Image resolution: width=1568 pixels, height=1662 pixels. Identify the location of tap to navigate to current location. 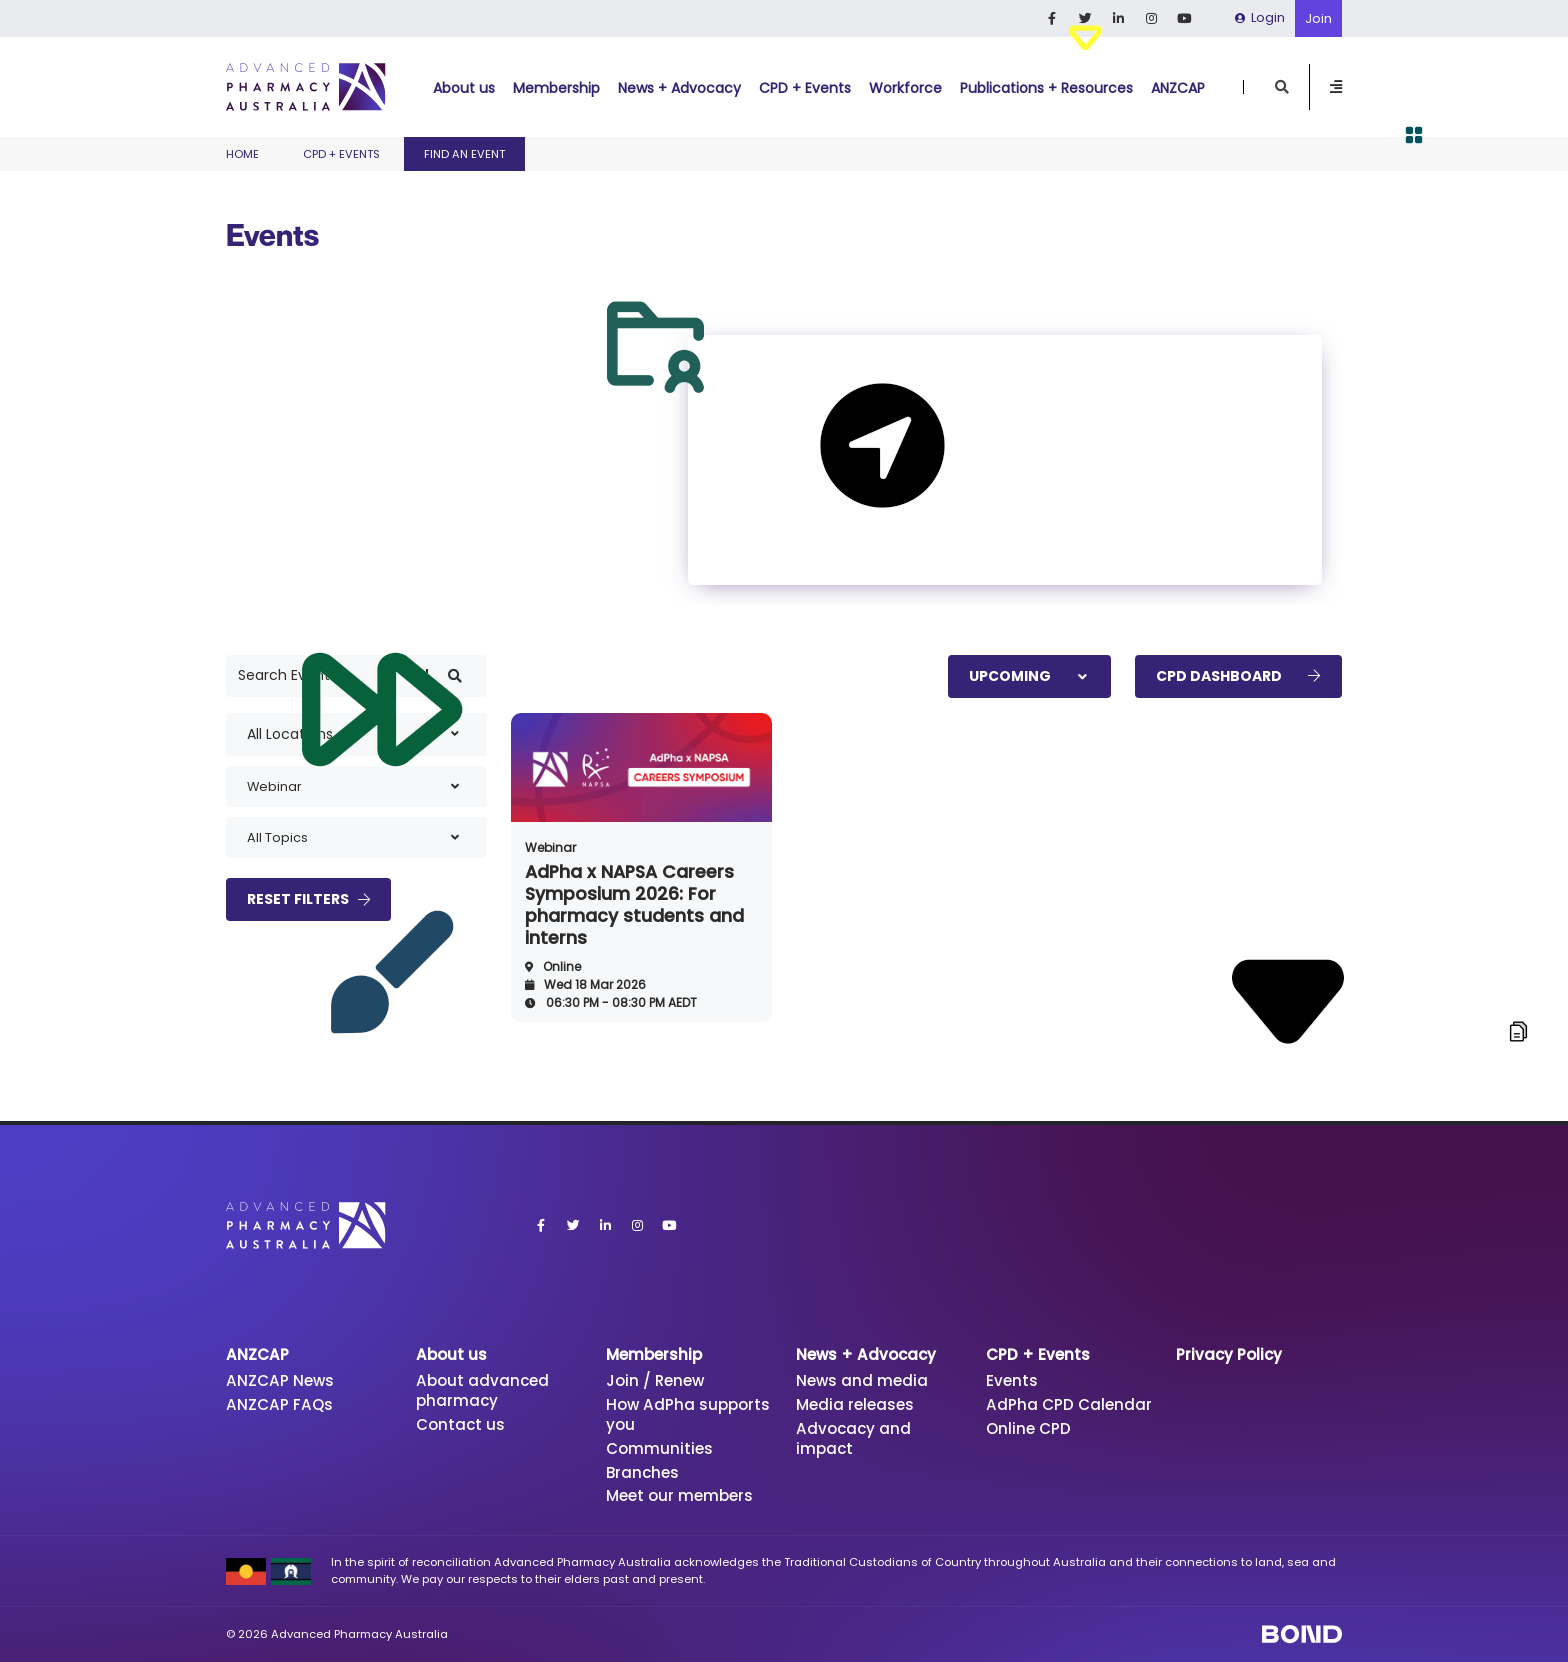
(882, 445).